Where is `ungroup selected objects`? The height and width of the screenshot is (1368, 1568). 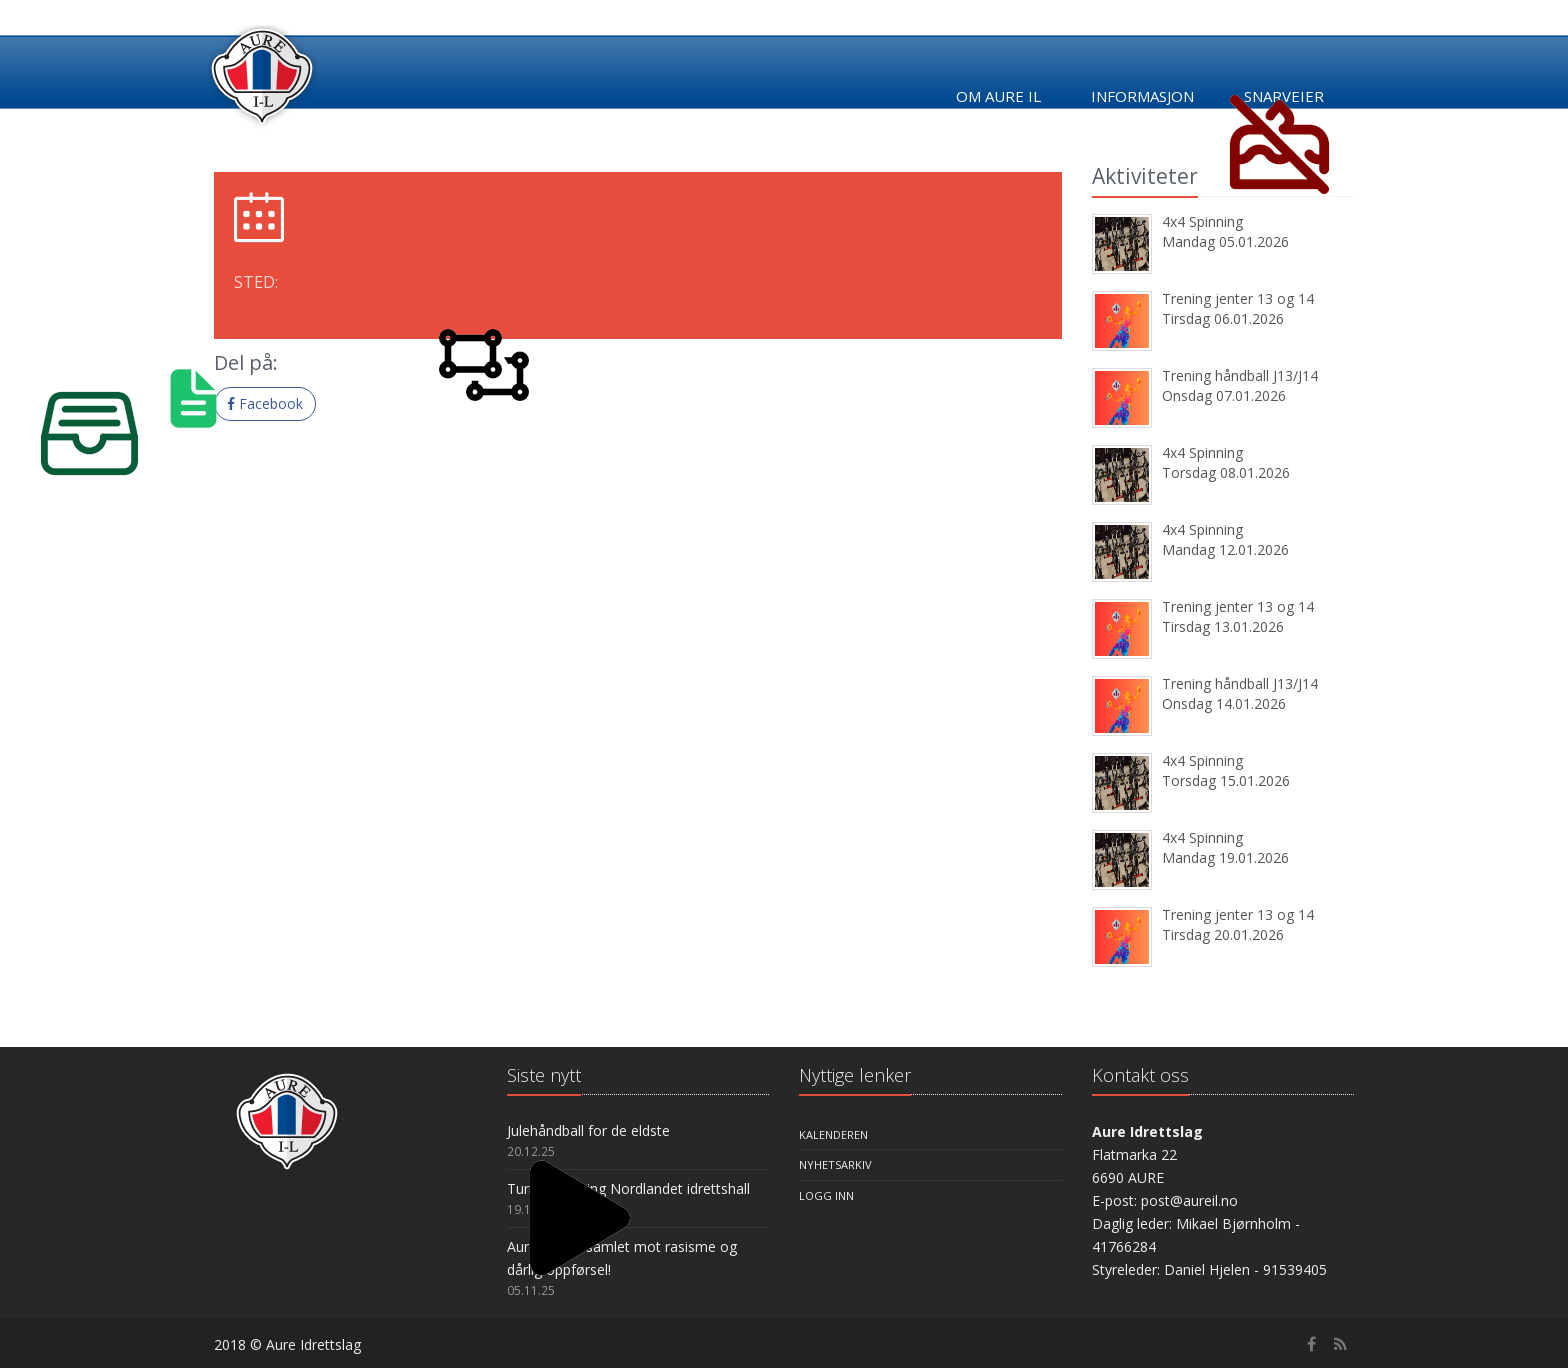 ungroup selected objects is located at coordinates (484, 365).